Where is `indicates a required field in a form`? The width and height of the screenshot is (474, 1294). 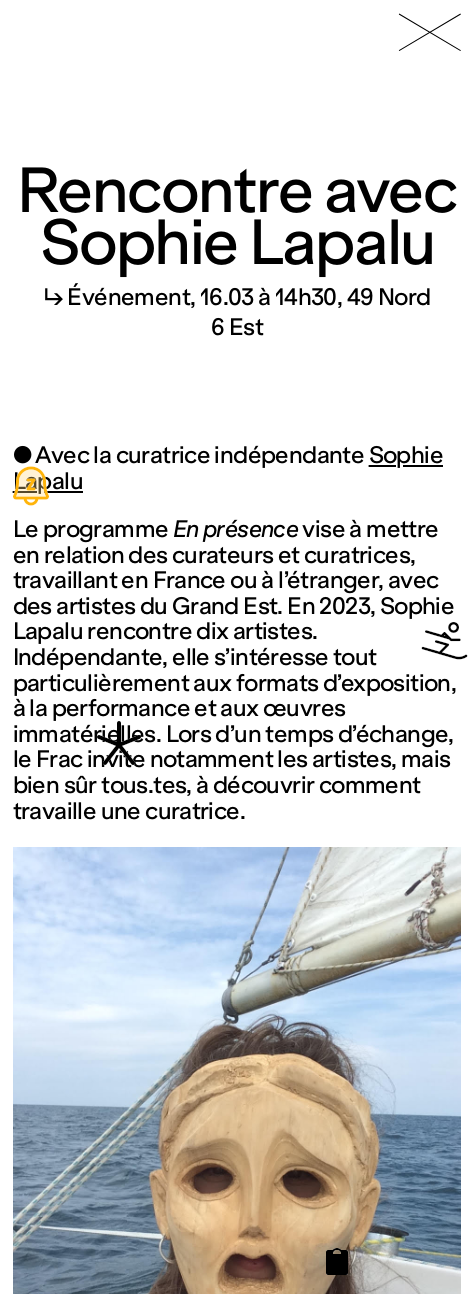
indicates a required field in a form is located at coordinates (119, 745).